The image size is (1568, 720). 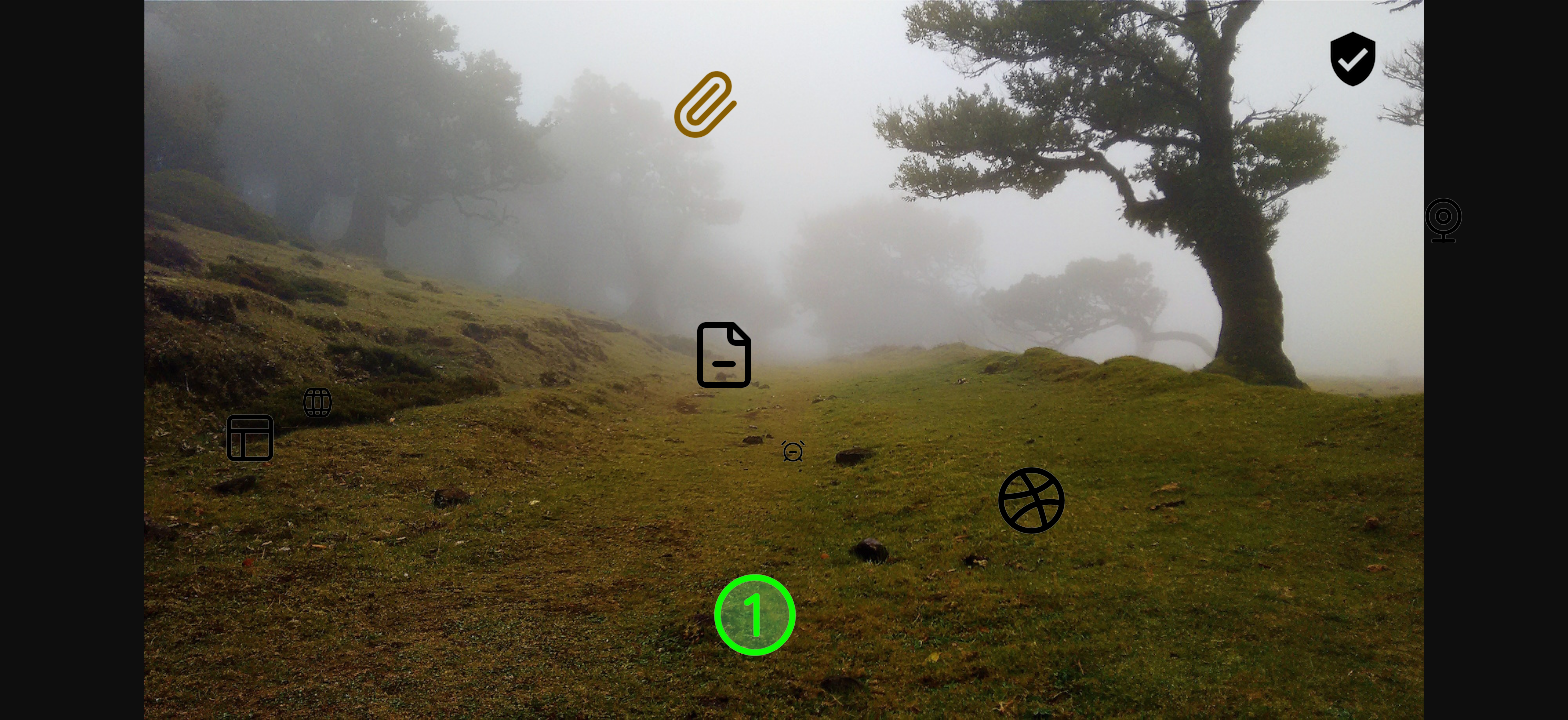 What do you see at coordinates (793, 451) in the screenshot?
I see `remove or delete an alarm` at bounding box center [793, 451].